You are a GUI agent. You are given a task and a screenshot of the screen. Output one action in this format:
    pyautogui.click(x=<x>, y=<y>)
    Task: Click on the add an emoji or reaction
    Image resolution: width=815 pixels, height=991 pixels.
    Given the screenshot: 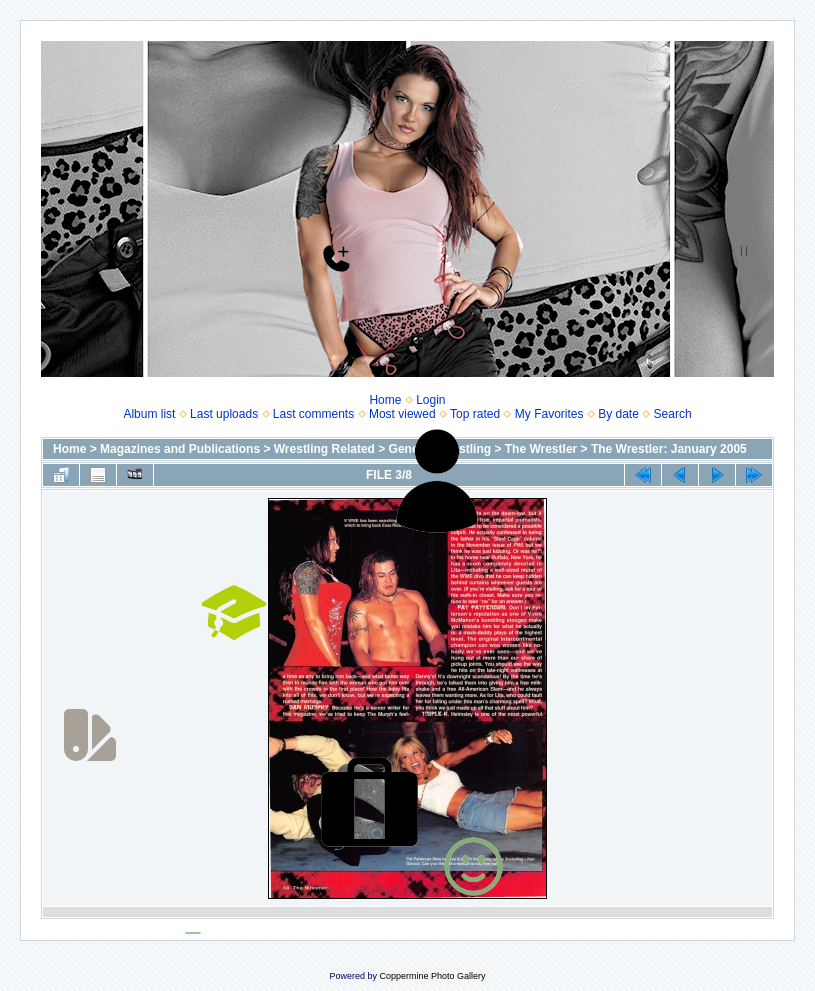 What is the action you would take?
    pyautogui.click(x=473, y=866)
    